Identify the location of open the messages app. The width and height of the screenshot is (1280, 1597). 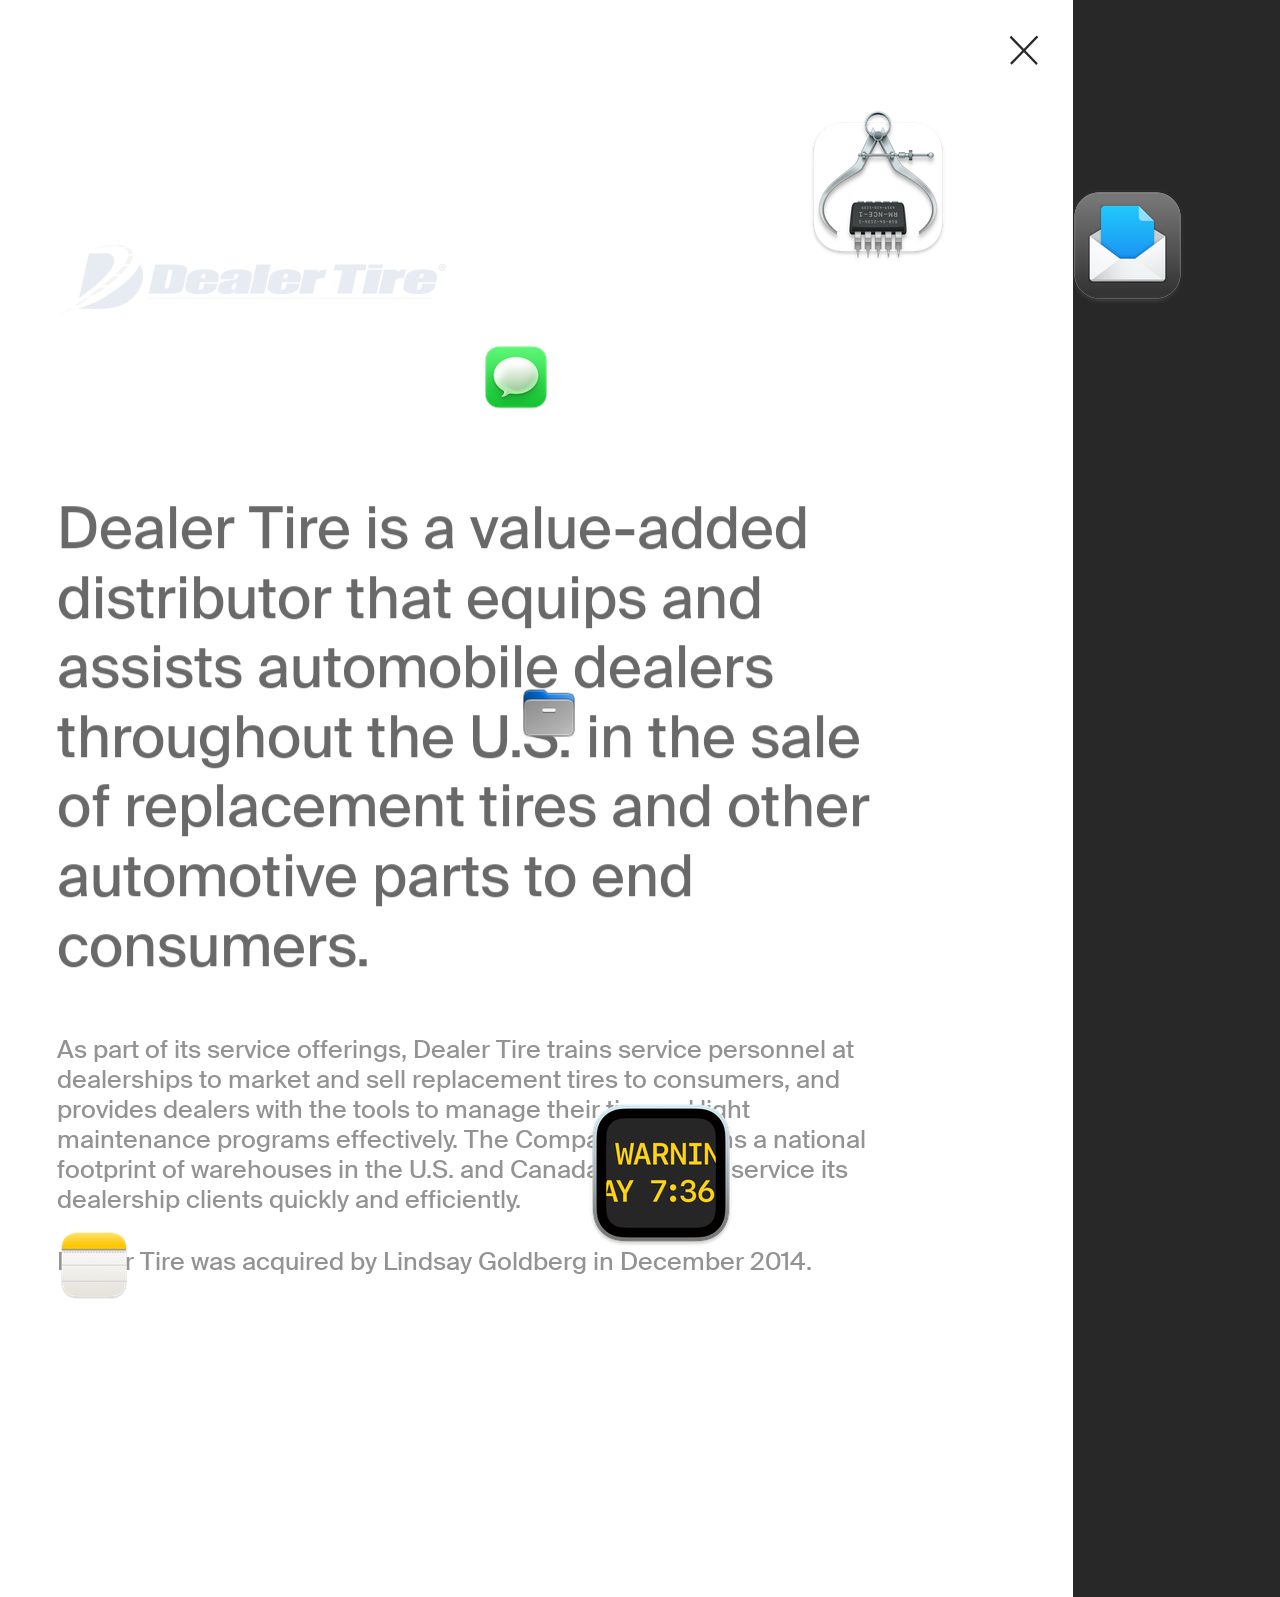
(516, 377).